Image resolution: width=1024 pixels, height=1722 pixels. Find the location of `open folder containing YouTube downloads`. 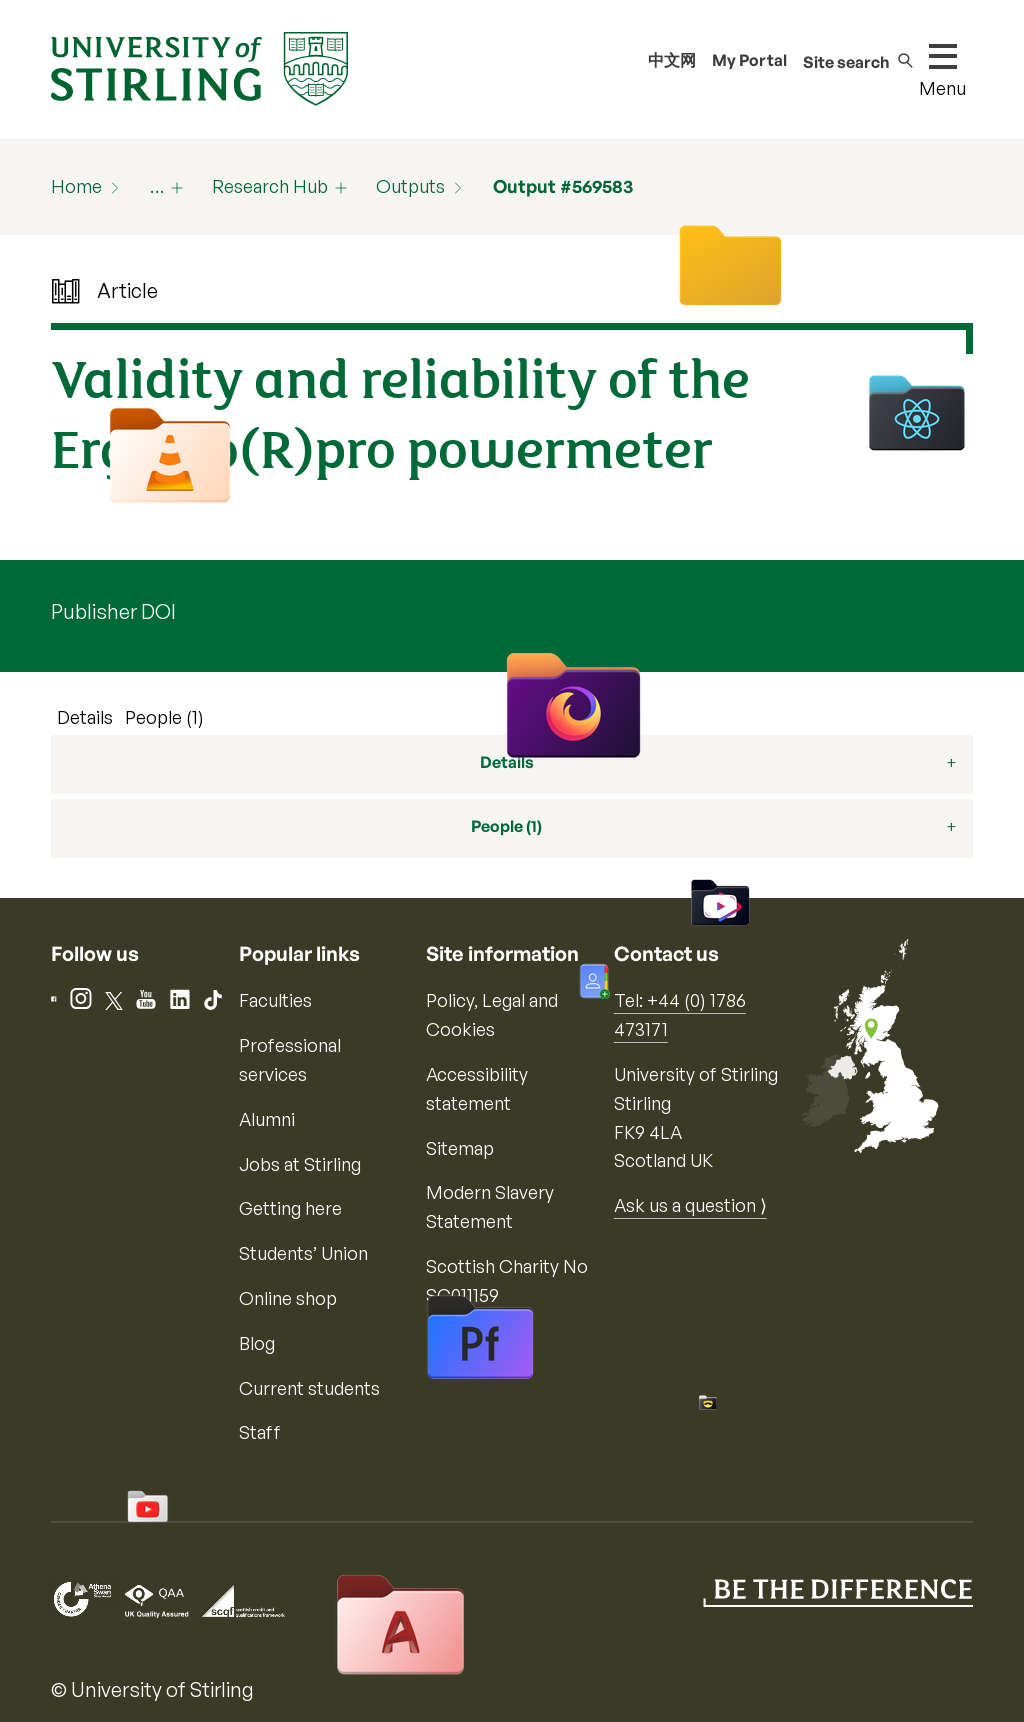

open folder containing YouTube downloads is located at coordinates (147, 1507).